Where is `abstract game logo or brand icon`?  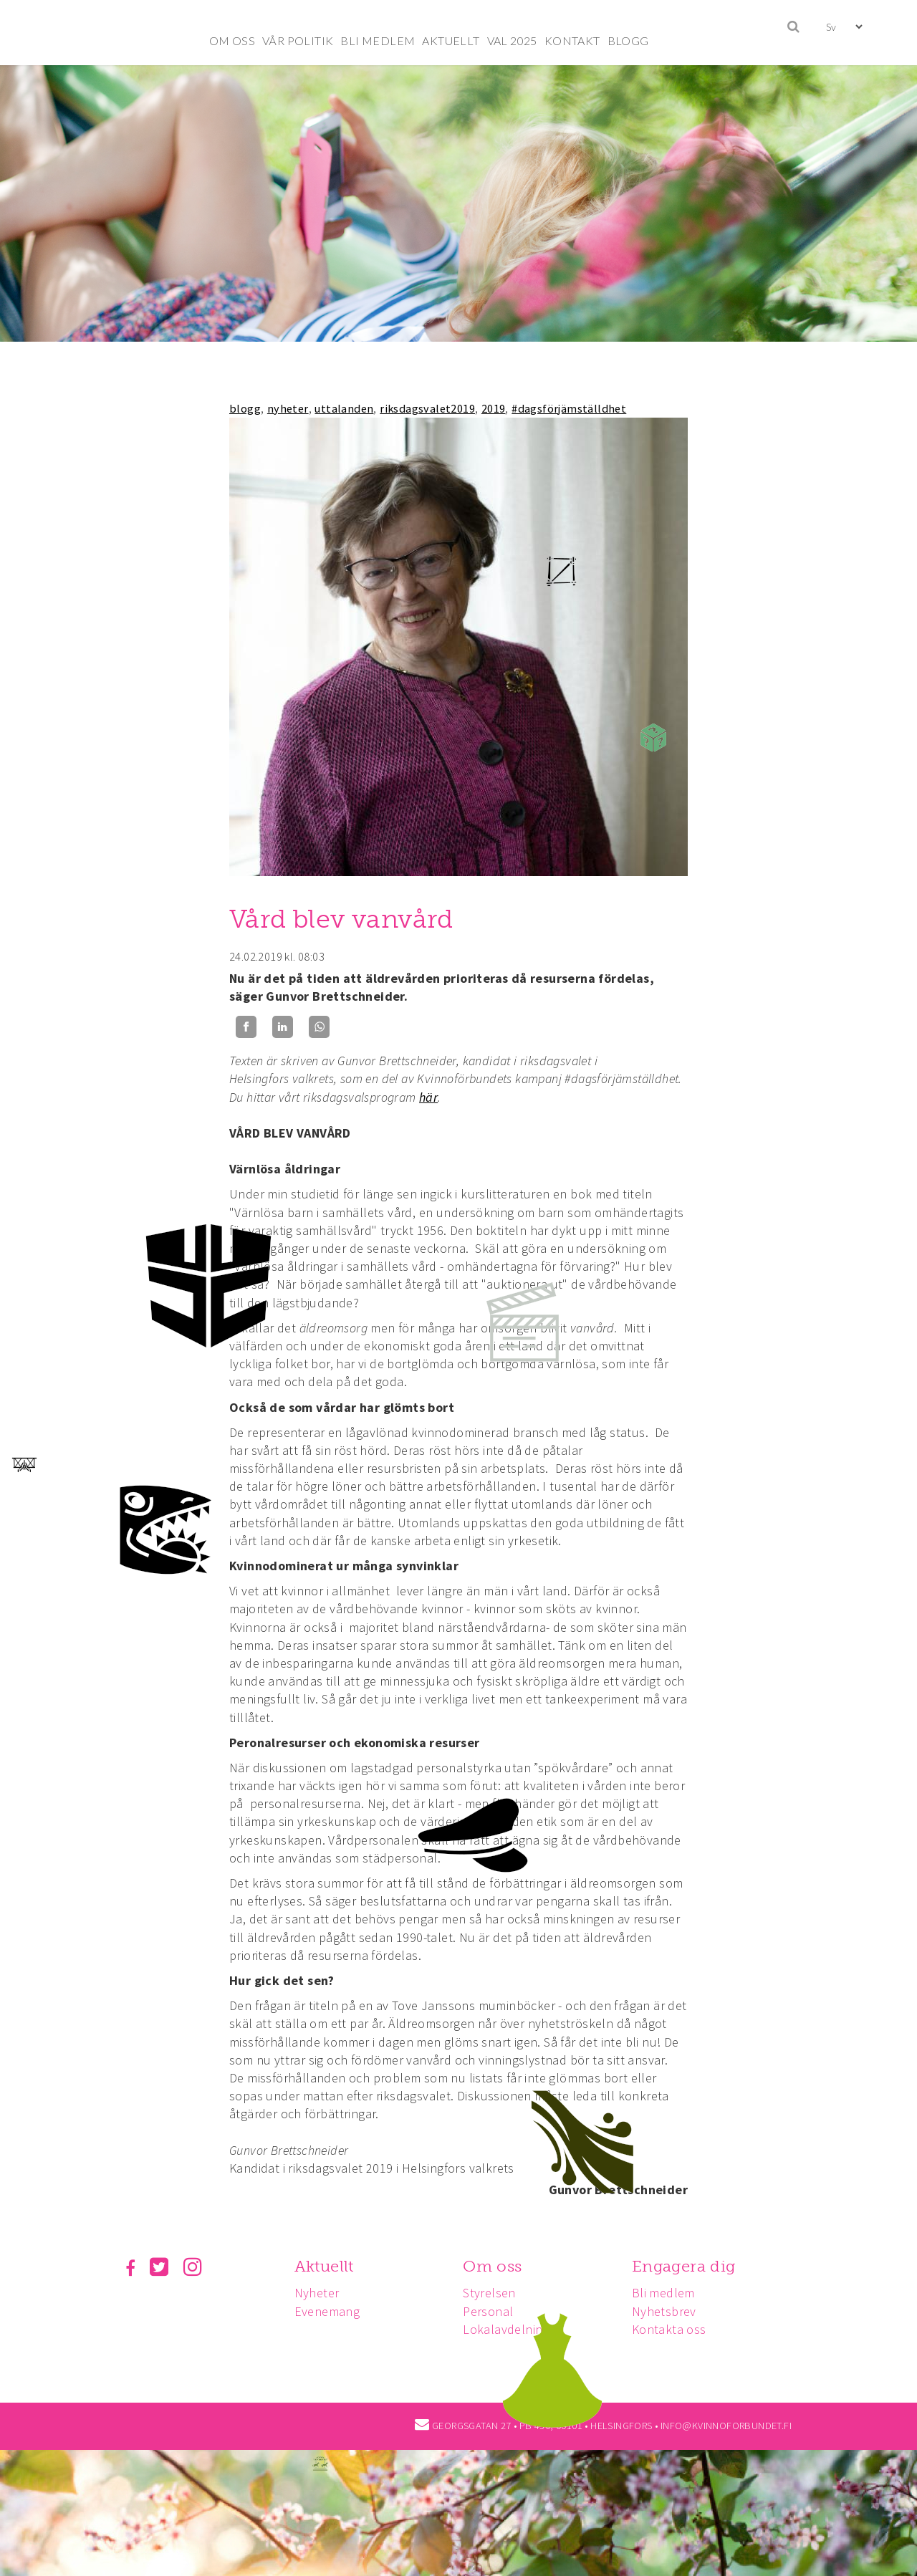 abstract game logo or brand icon is located at coordinates (208, 1286).